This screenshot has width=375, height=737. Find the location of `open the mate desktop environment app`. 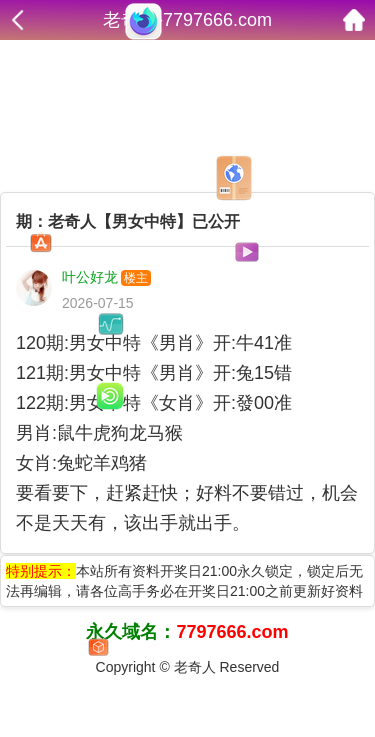

open the mate desktop environment app is located at coordinates (110, 396).